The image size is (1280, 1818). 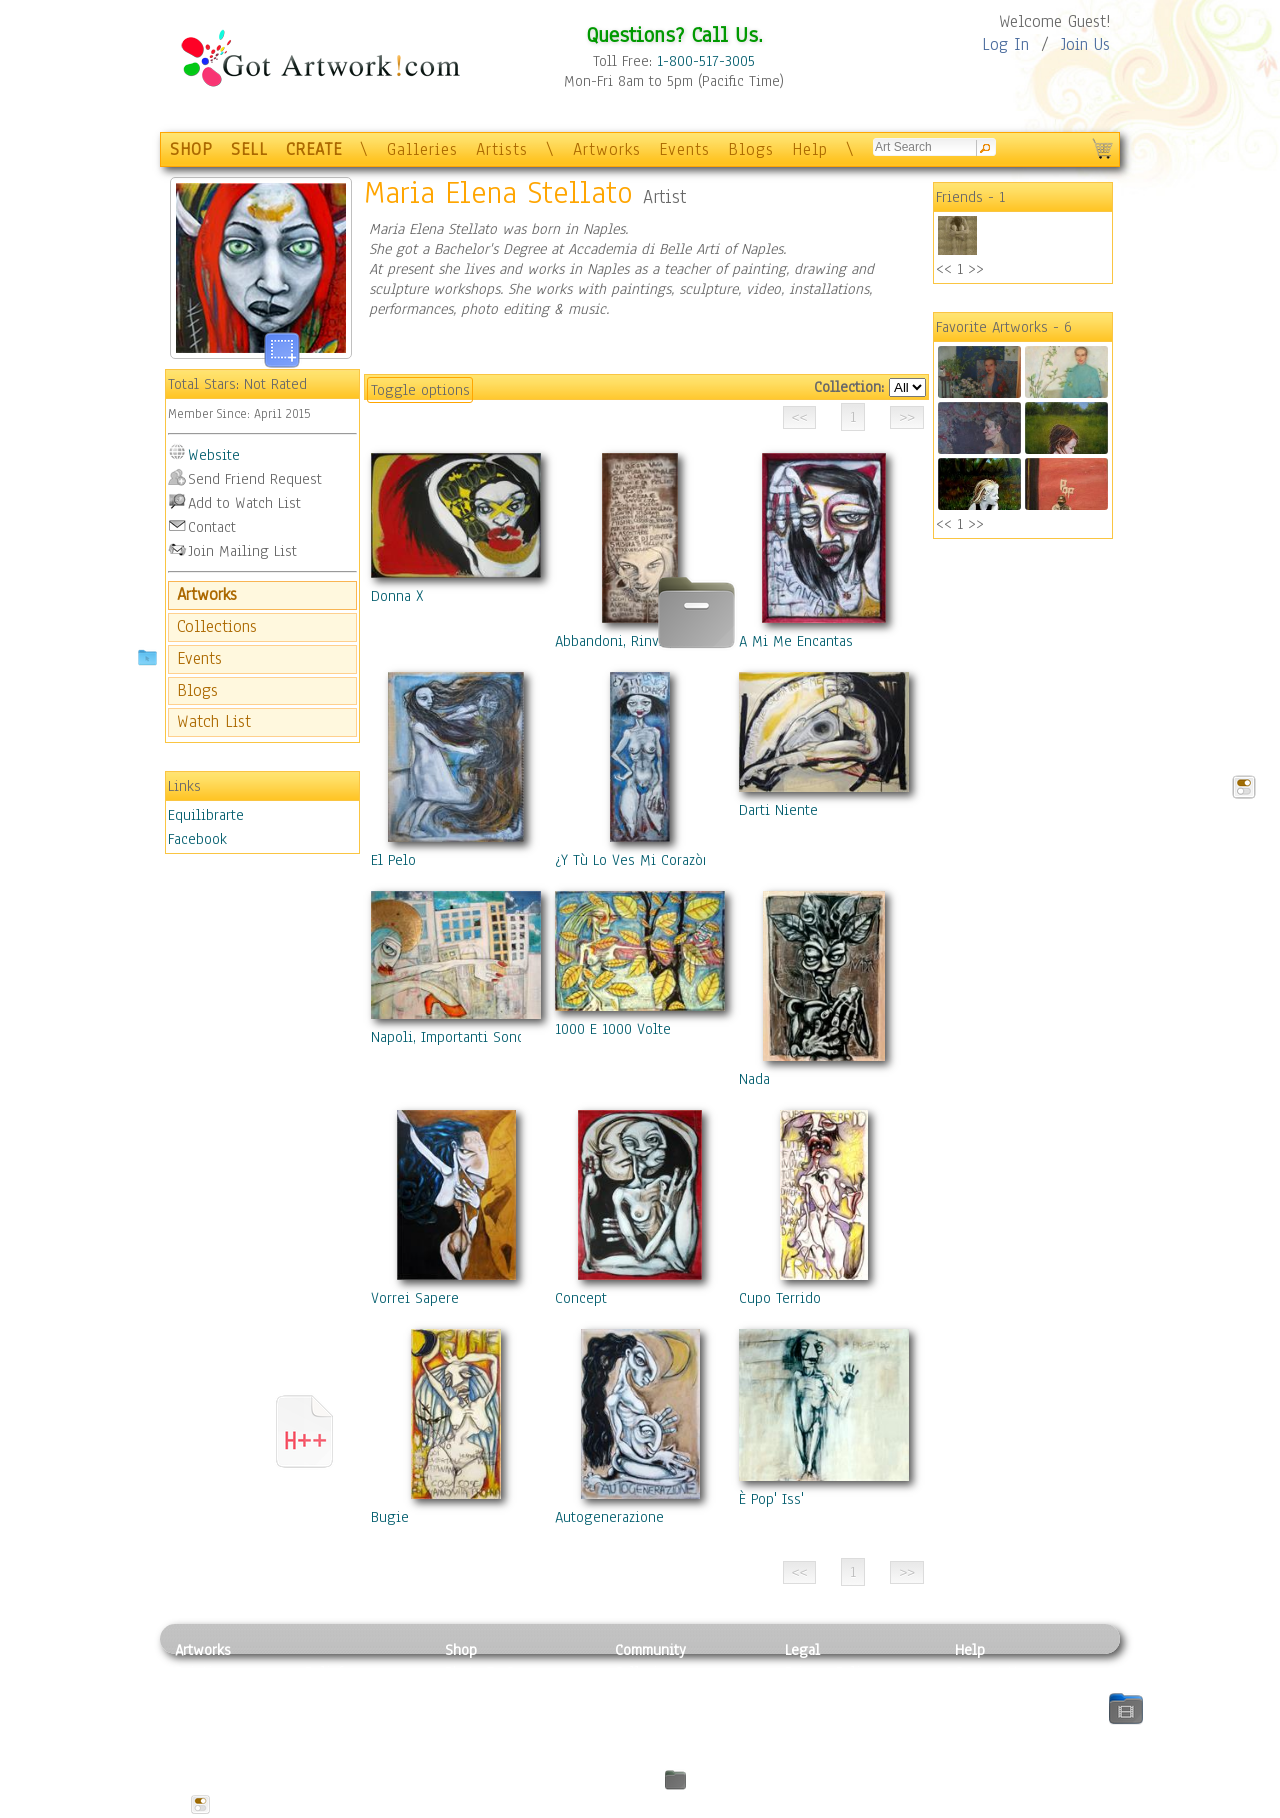 I want to click on take a screenshot, so click(x=282, y=350).